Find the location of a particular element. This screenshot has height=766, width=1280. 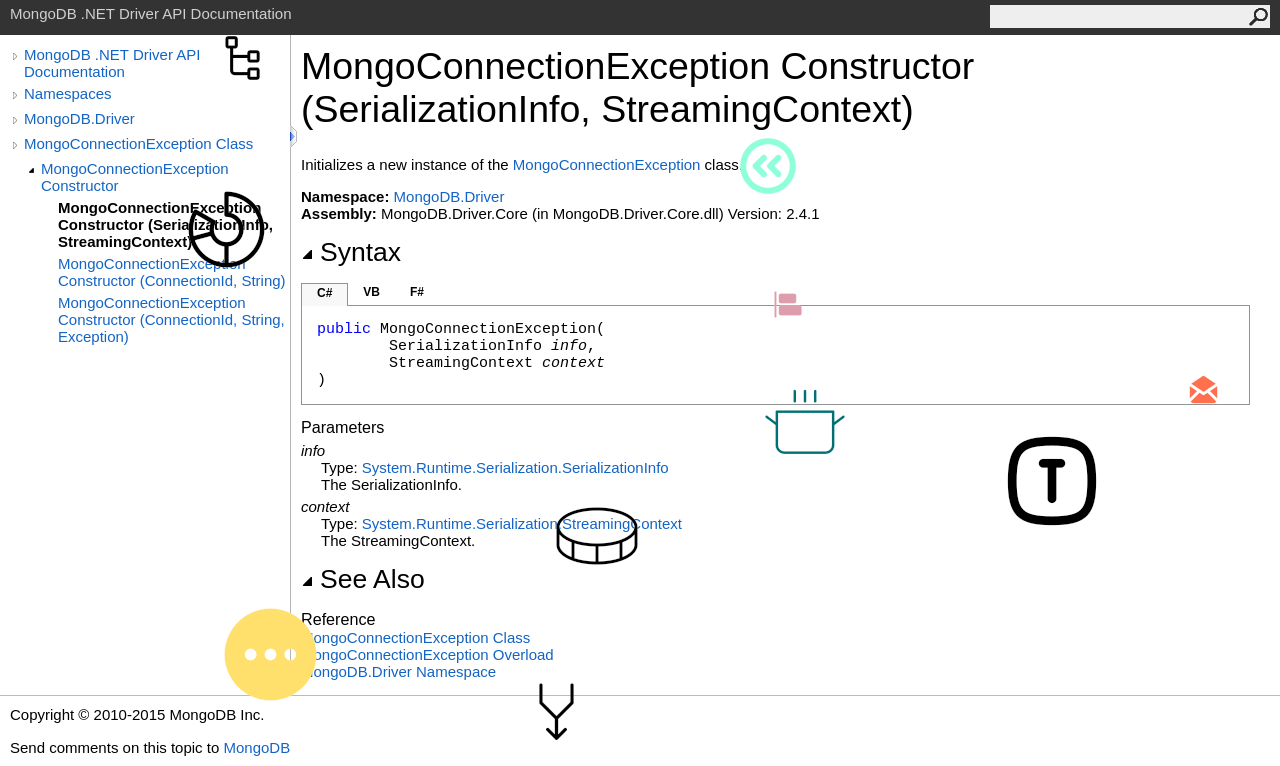

view your coin balance or currency is located at coordinates (597, 536).